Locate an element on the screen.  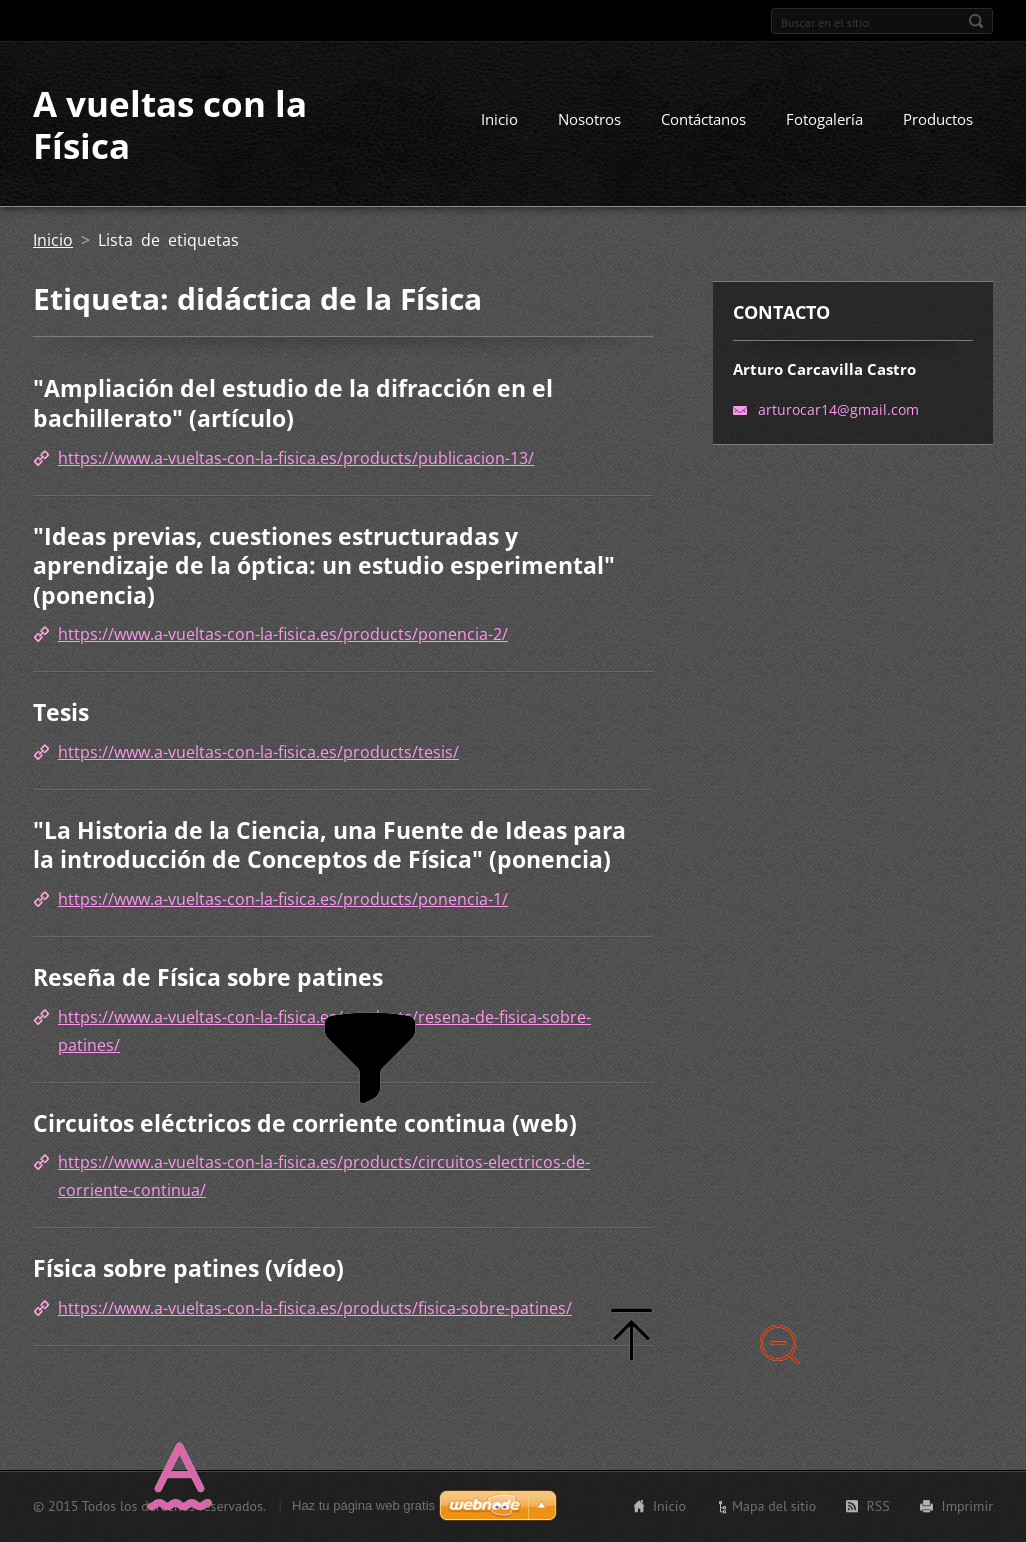
filter or sort content is located at coordinates (370, 1058).